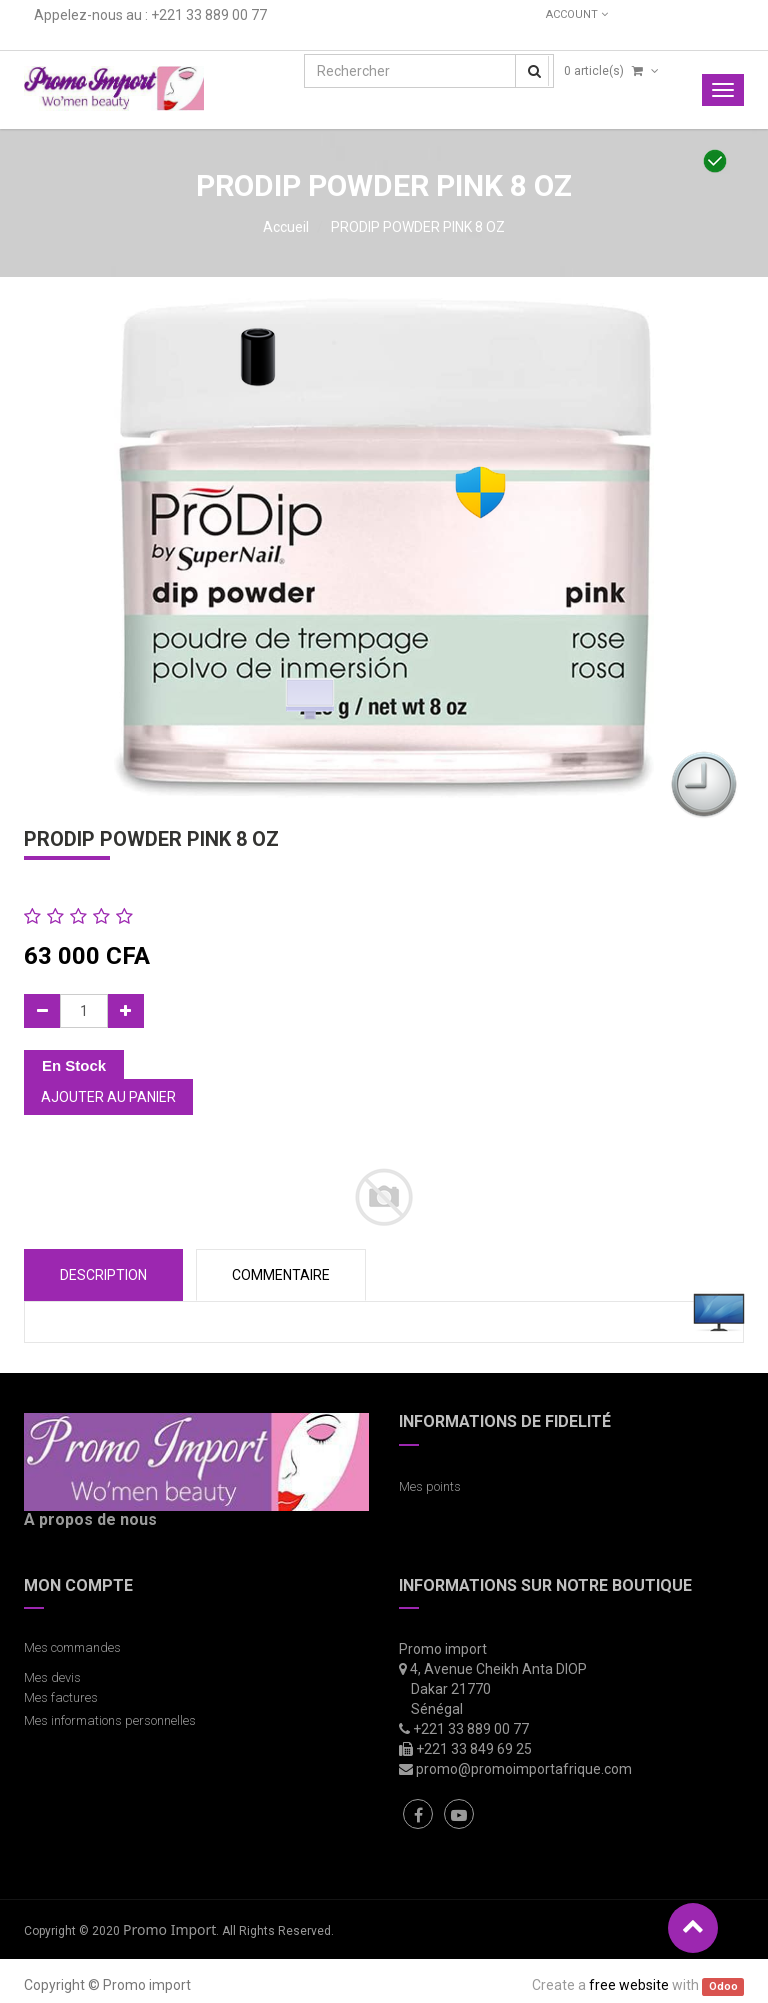 The height and width of the screenshot is (2003, 768). What do you see at coordinates (719, 1307) in the screenshot?
I see `display settings for connected monitor` at bounding box center [719, 1307].